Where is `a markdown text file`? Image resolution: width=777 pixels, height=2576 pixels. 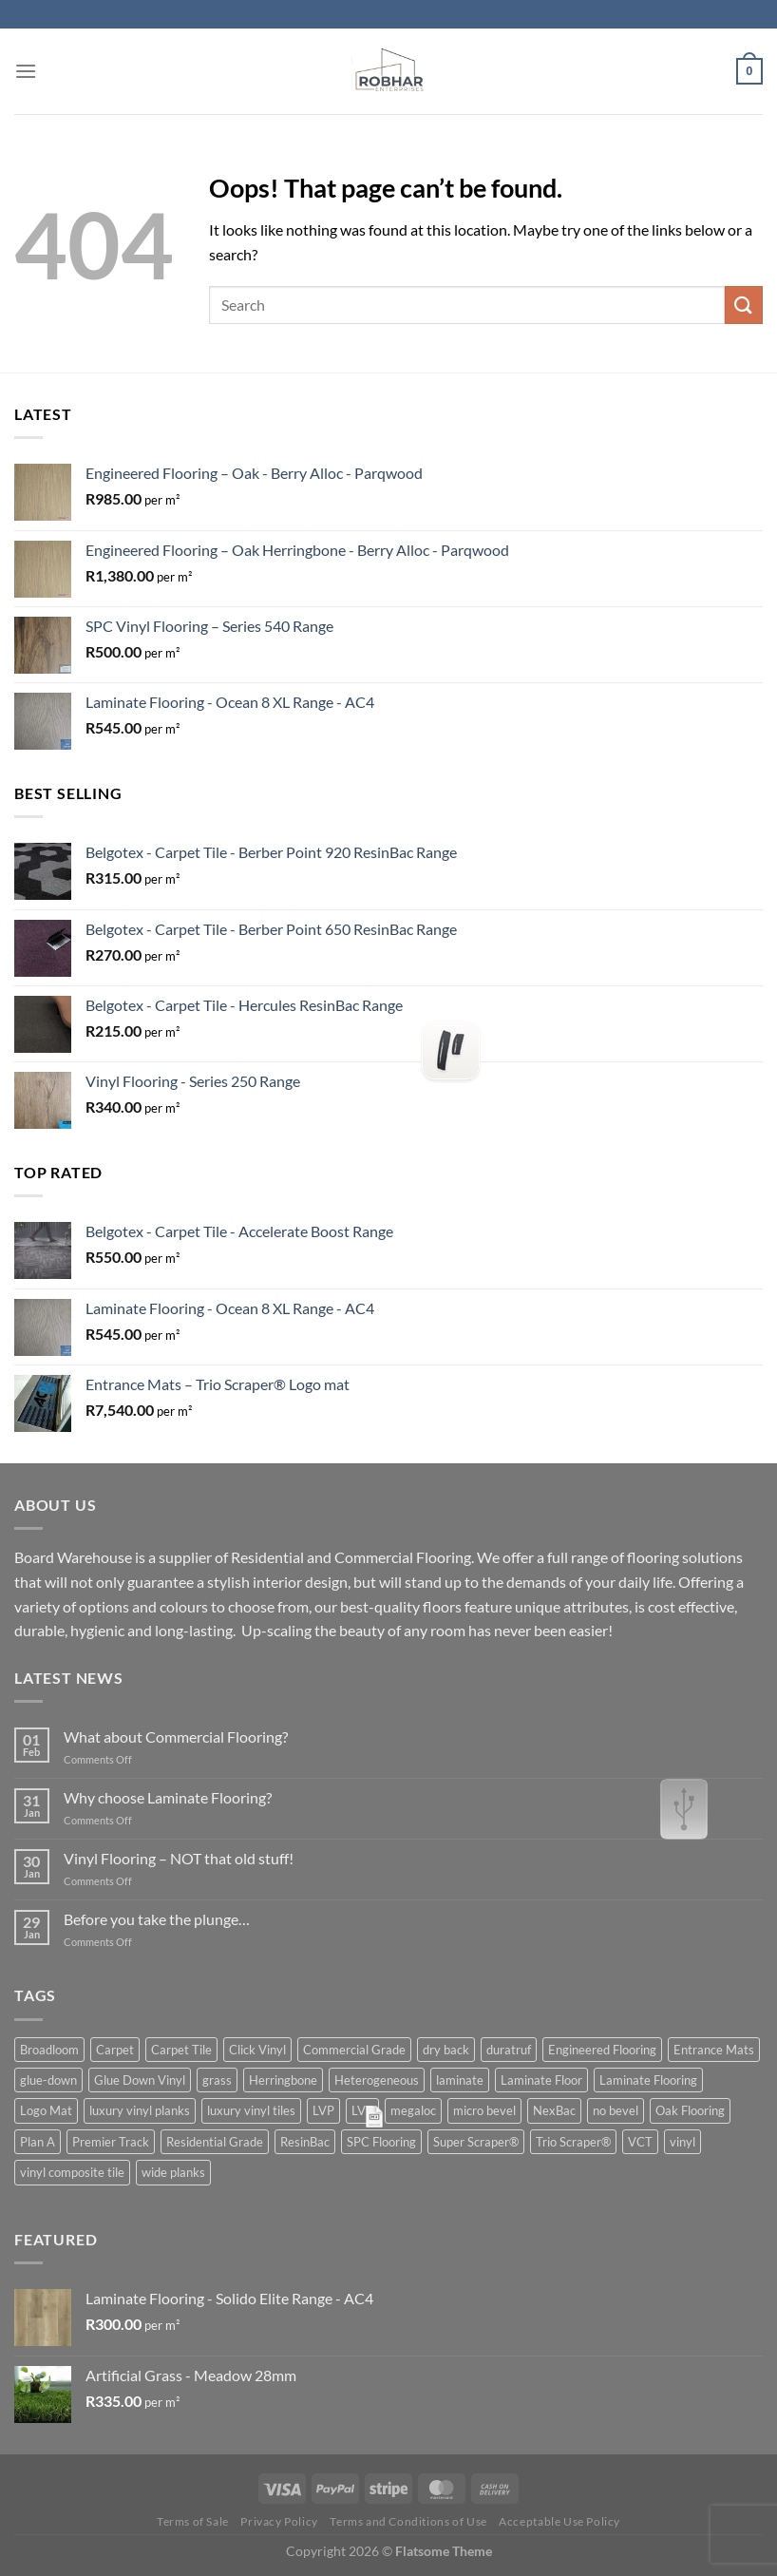
a markdown text file is located at coordinates (374, 2117).